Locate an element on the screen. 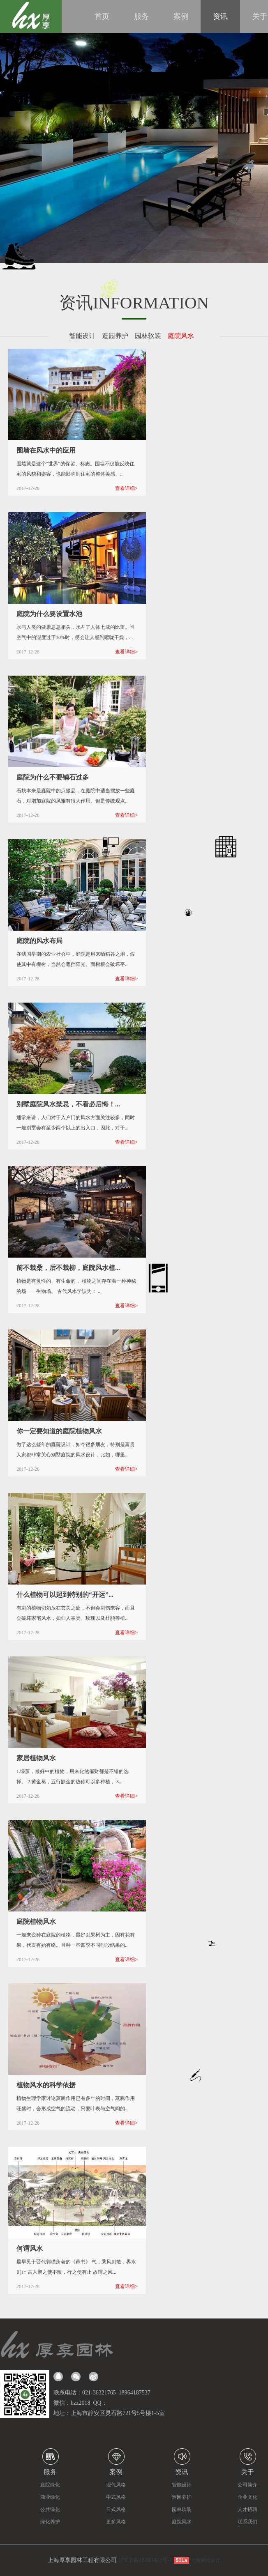  execute or delete an item permanently is located at coordinates (158, 1278).